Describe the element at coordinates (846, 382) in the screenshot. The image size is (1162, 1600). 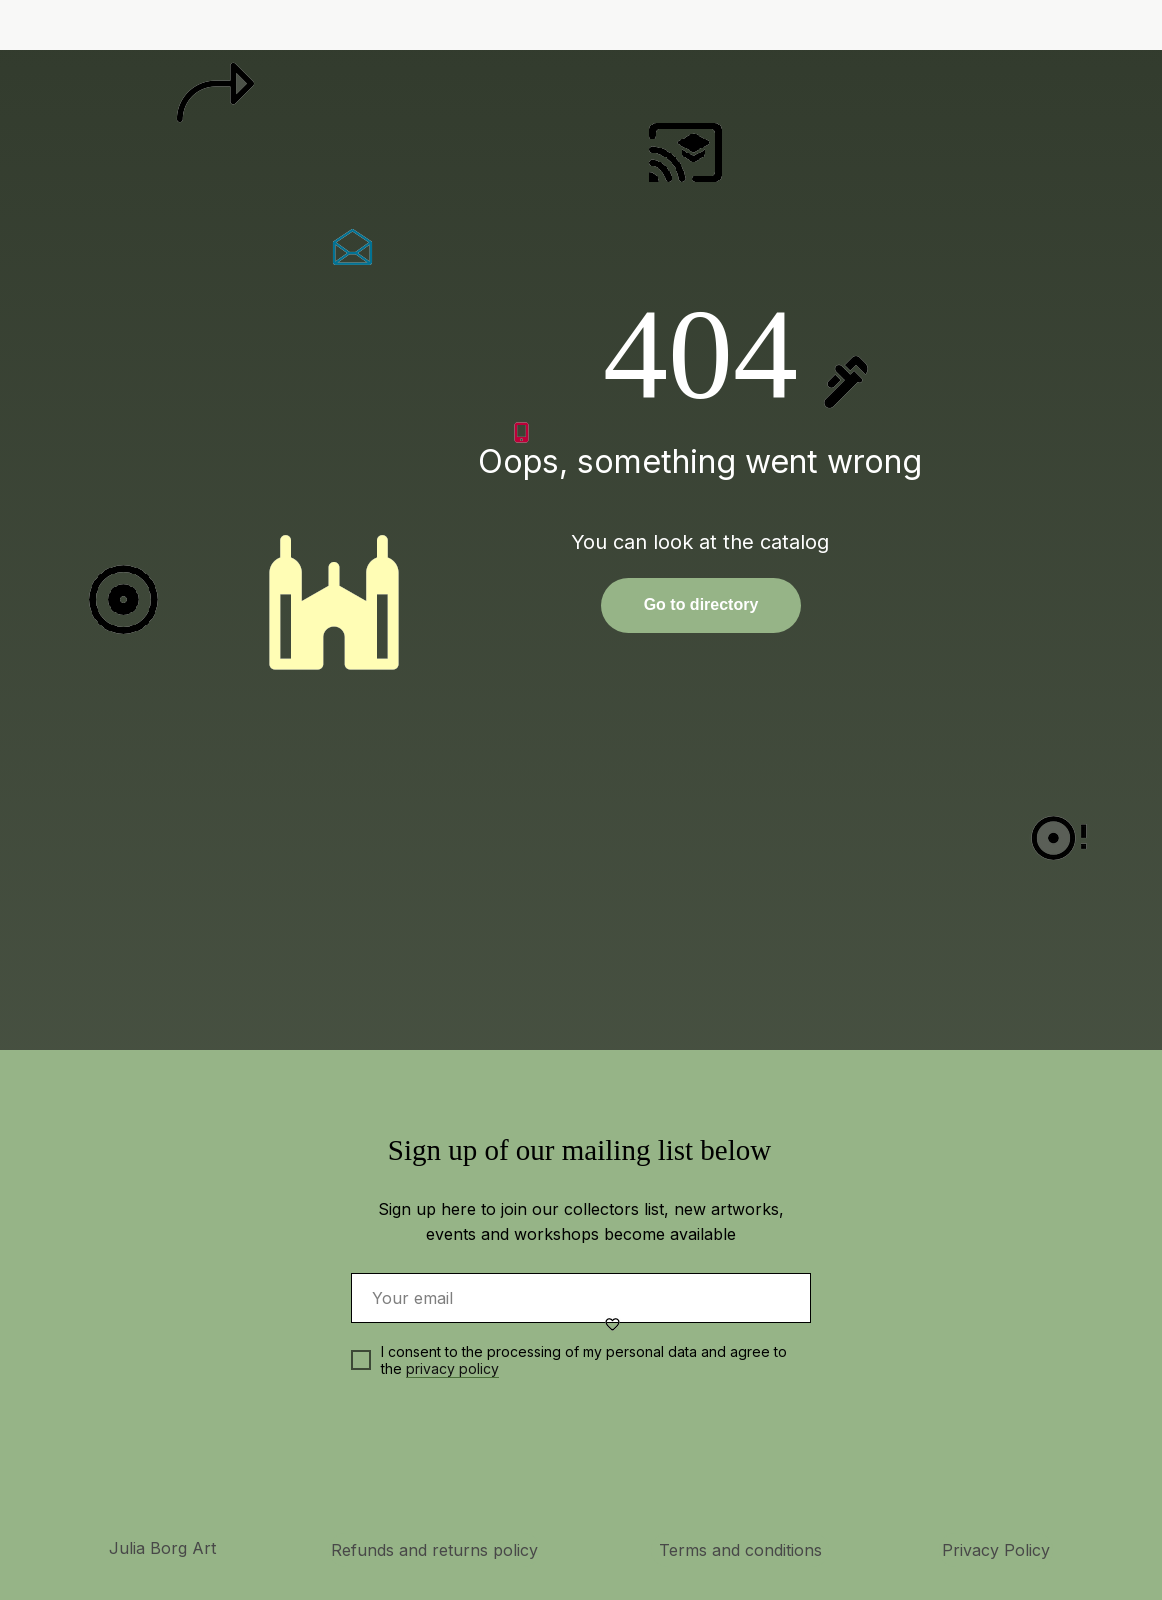
I see `access plumbing services` at that location.